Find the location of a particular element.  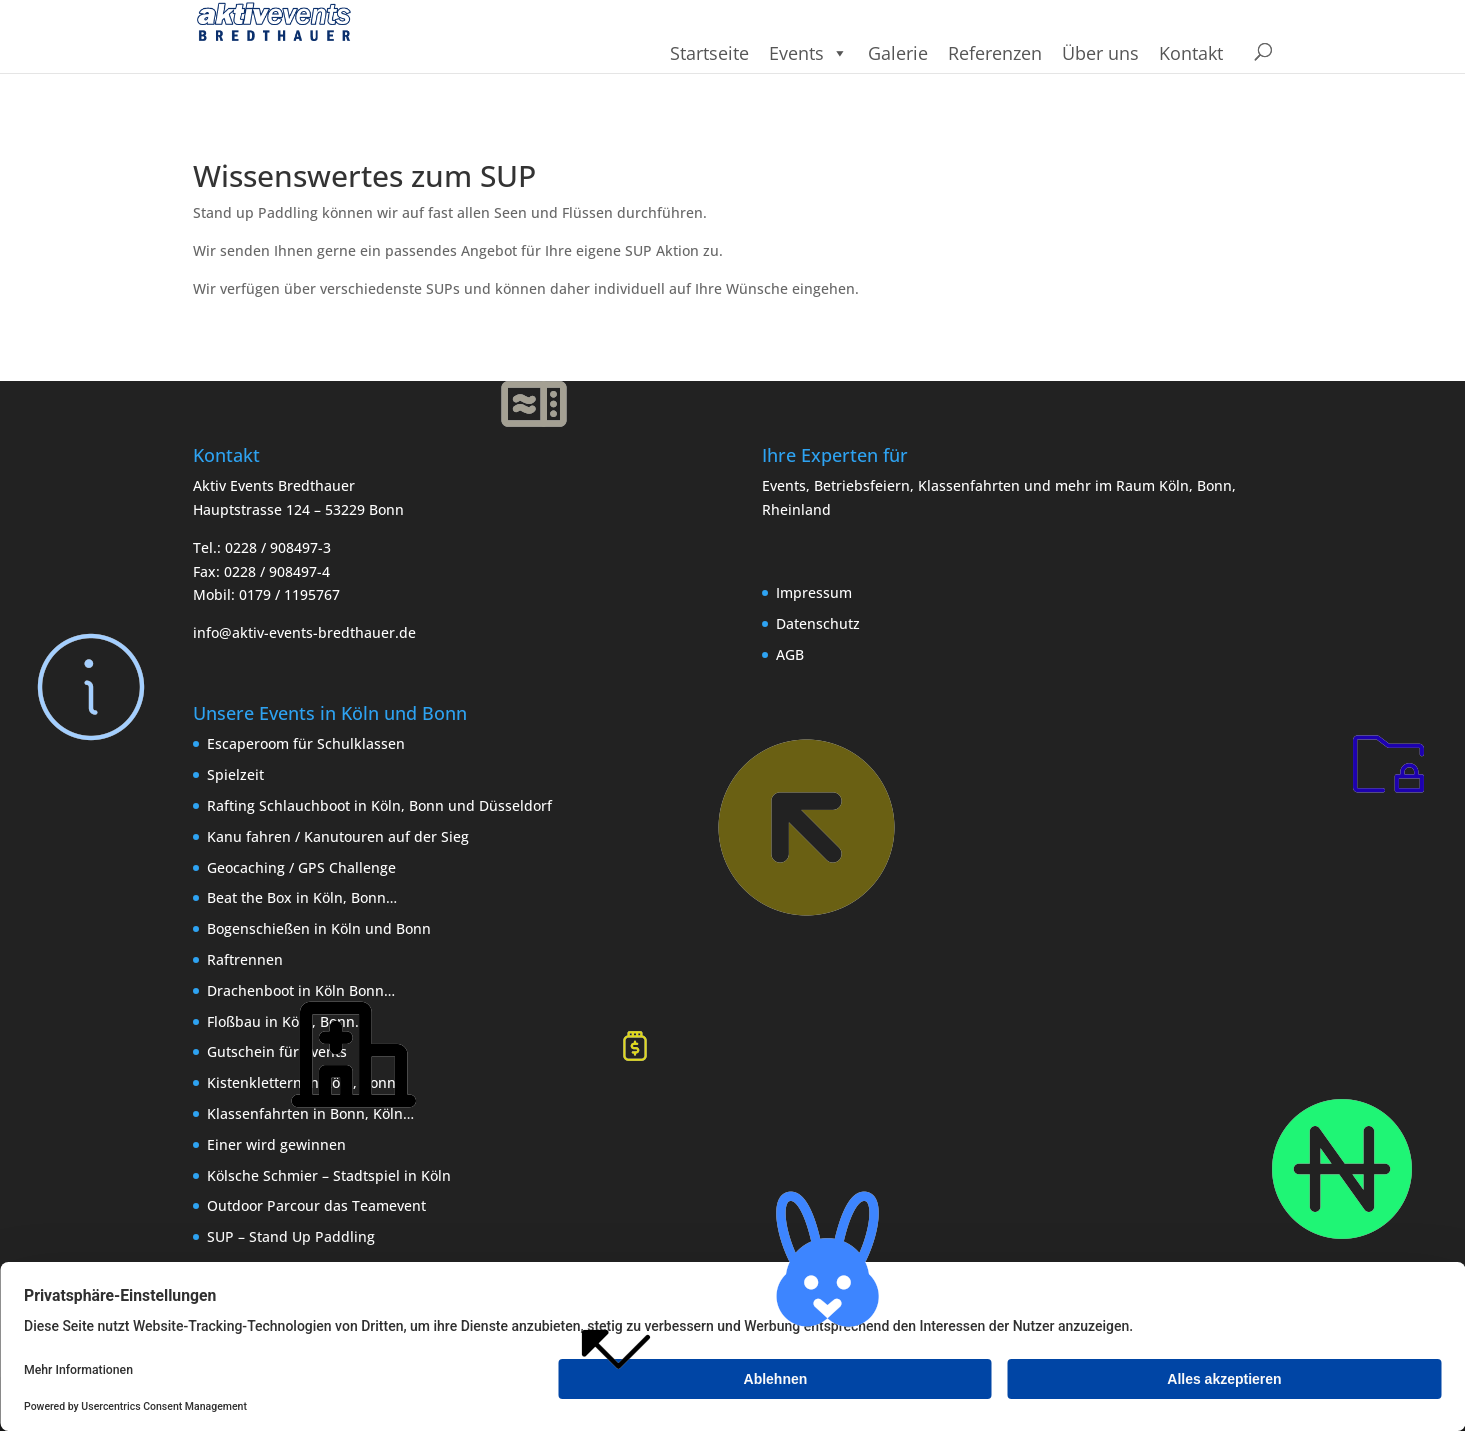

find nearby hospitals or medical facilities is located at coordinates (348, 1054).